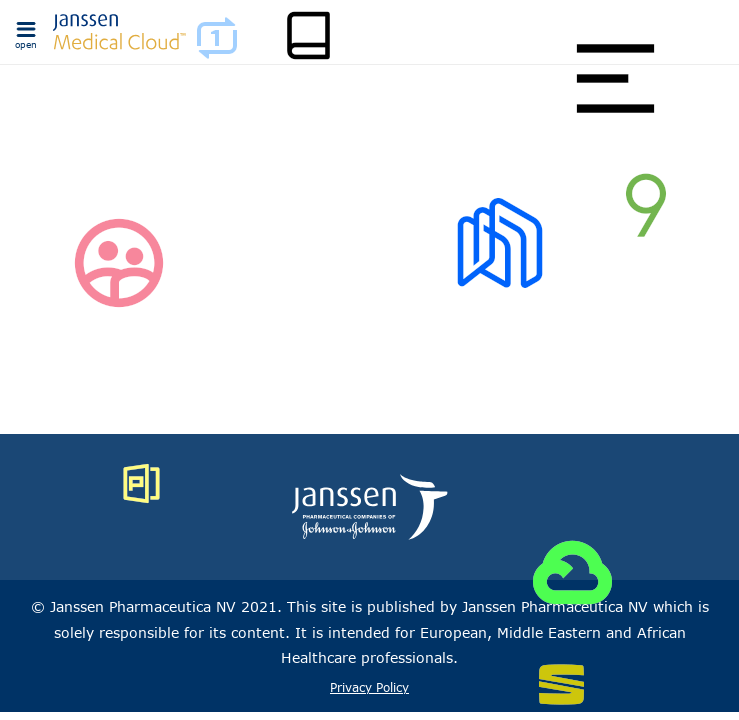 Image resolution: width=739 pixels, height=720 pixels. Describe the element at coordinates (646, 206) in the screenshot. I see `select number 9 from a list or keypad` at that location.